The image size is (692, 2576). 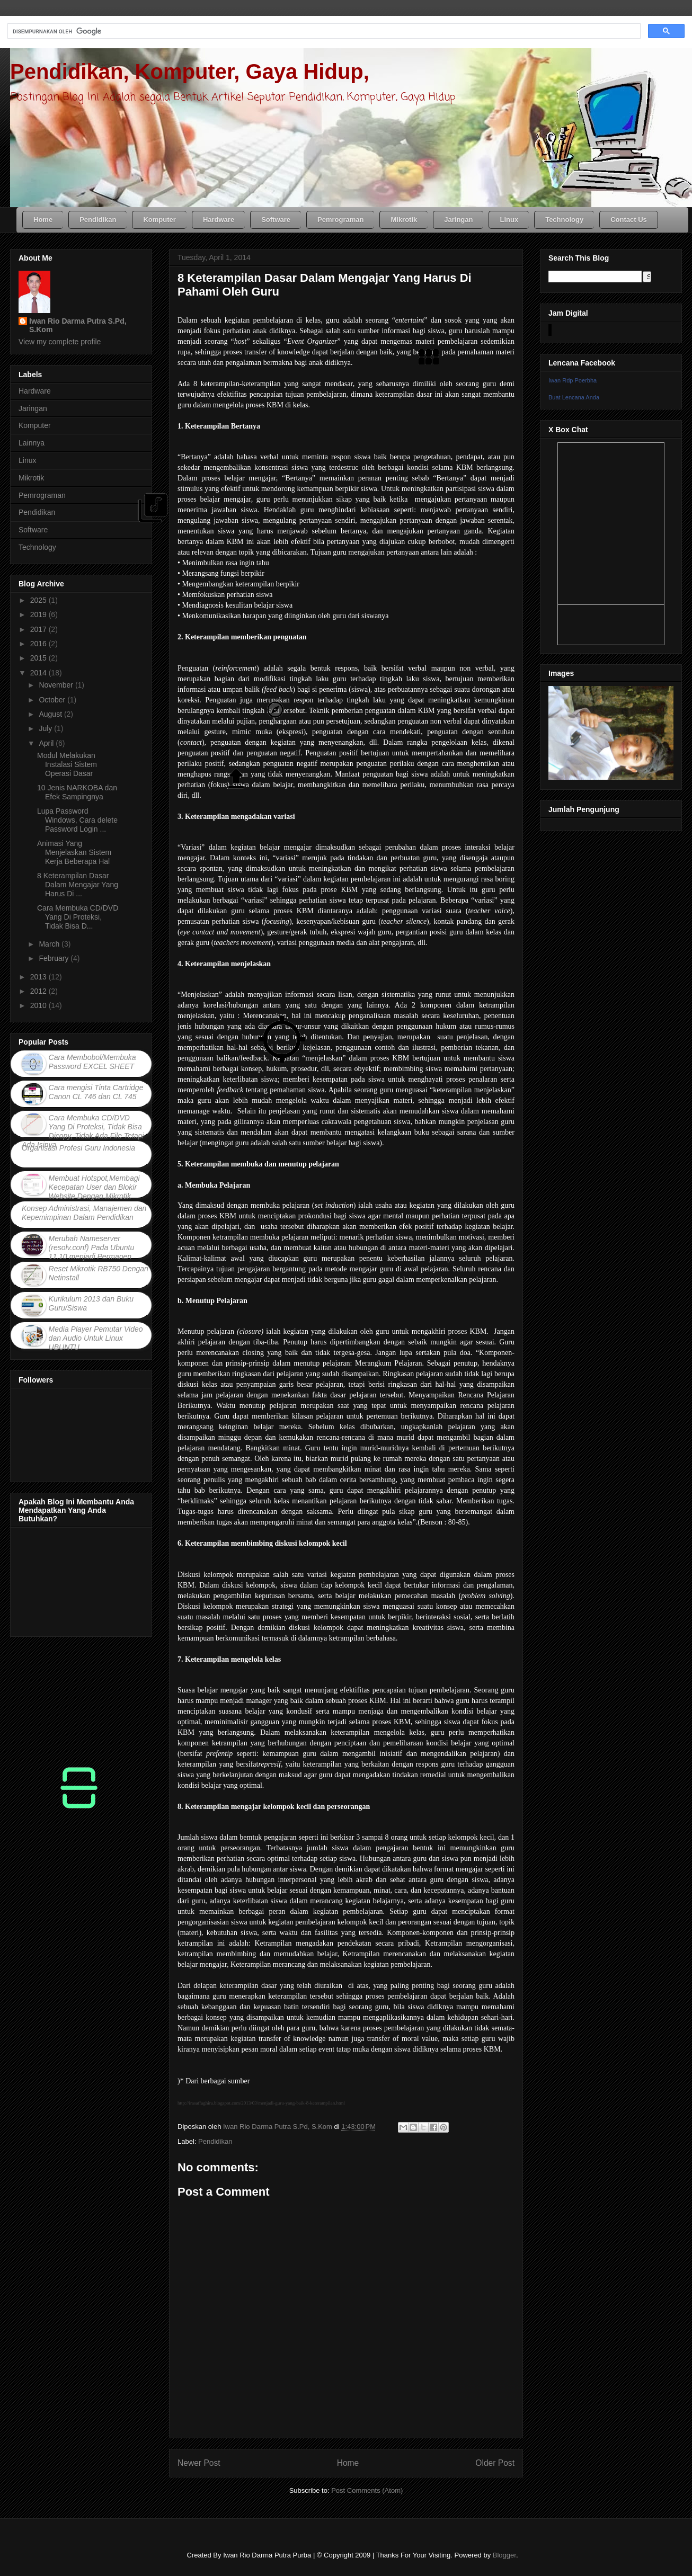 I want to click on split view vertically, so click(x=79, y=1788).